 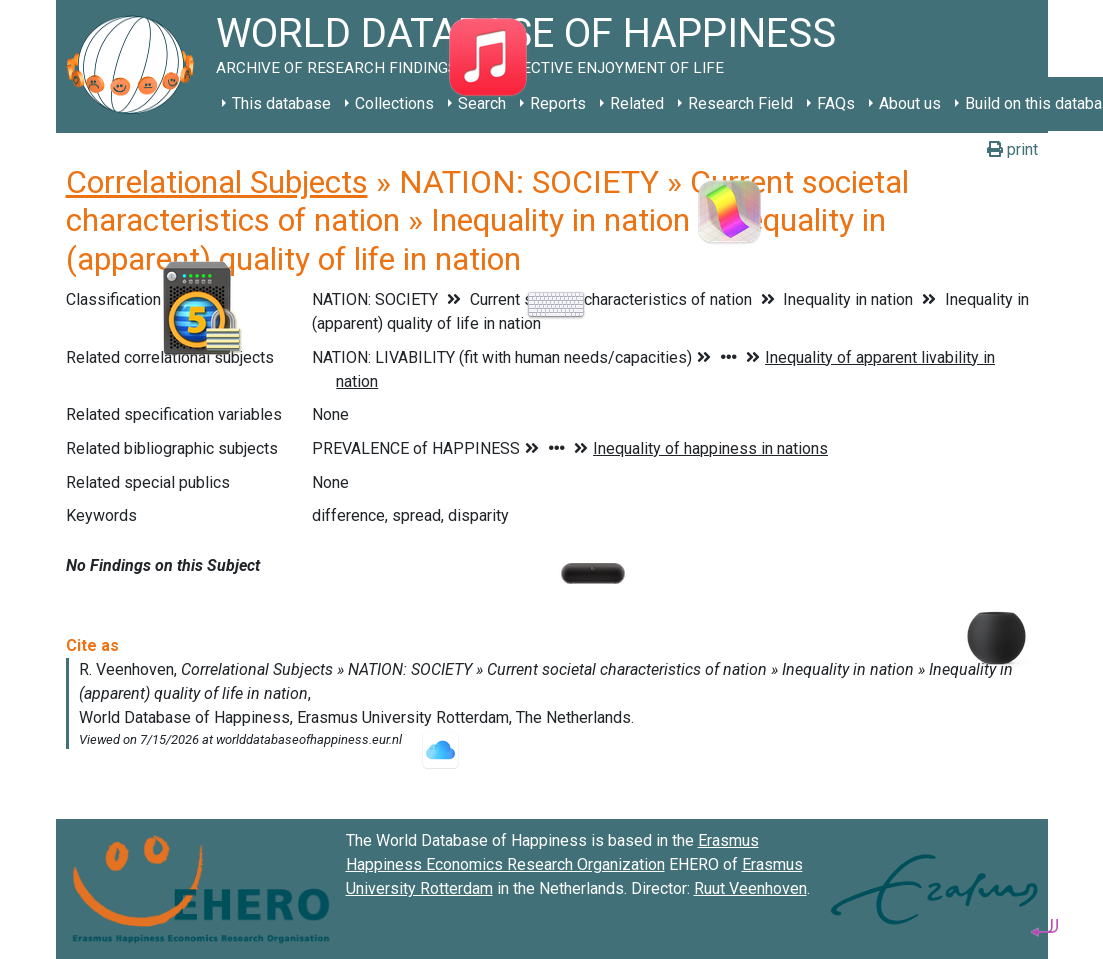 What do you see at coordinates (593, 574) in the screenshot?
I see `connect to bluetooth speaker` at bounding box center [593, 574].